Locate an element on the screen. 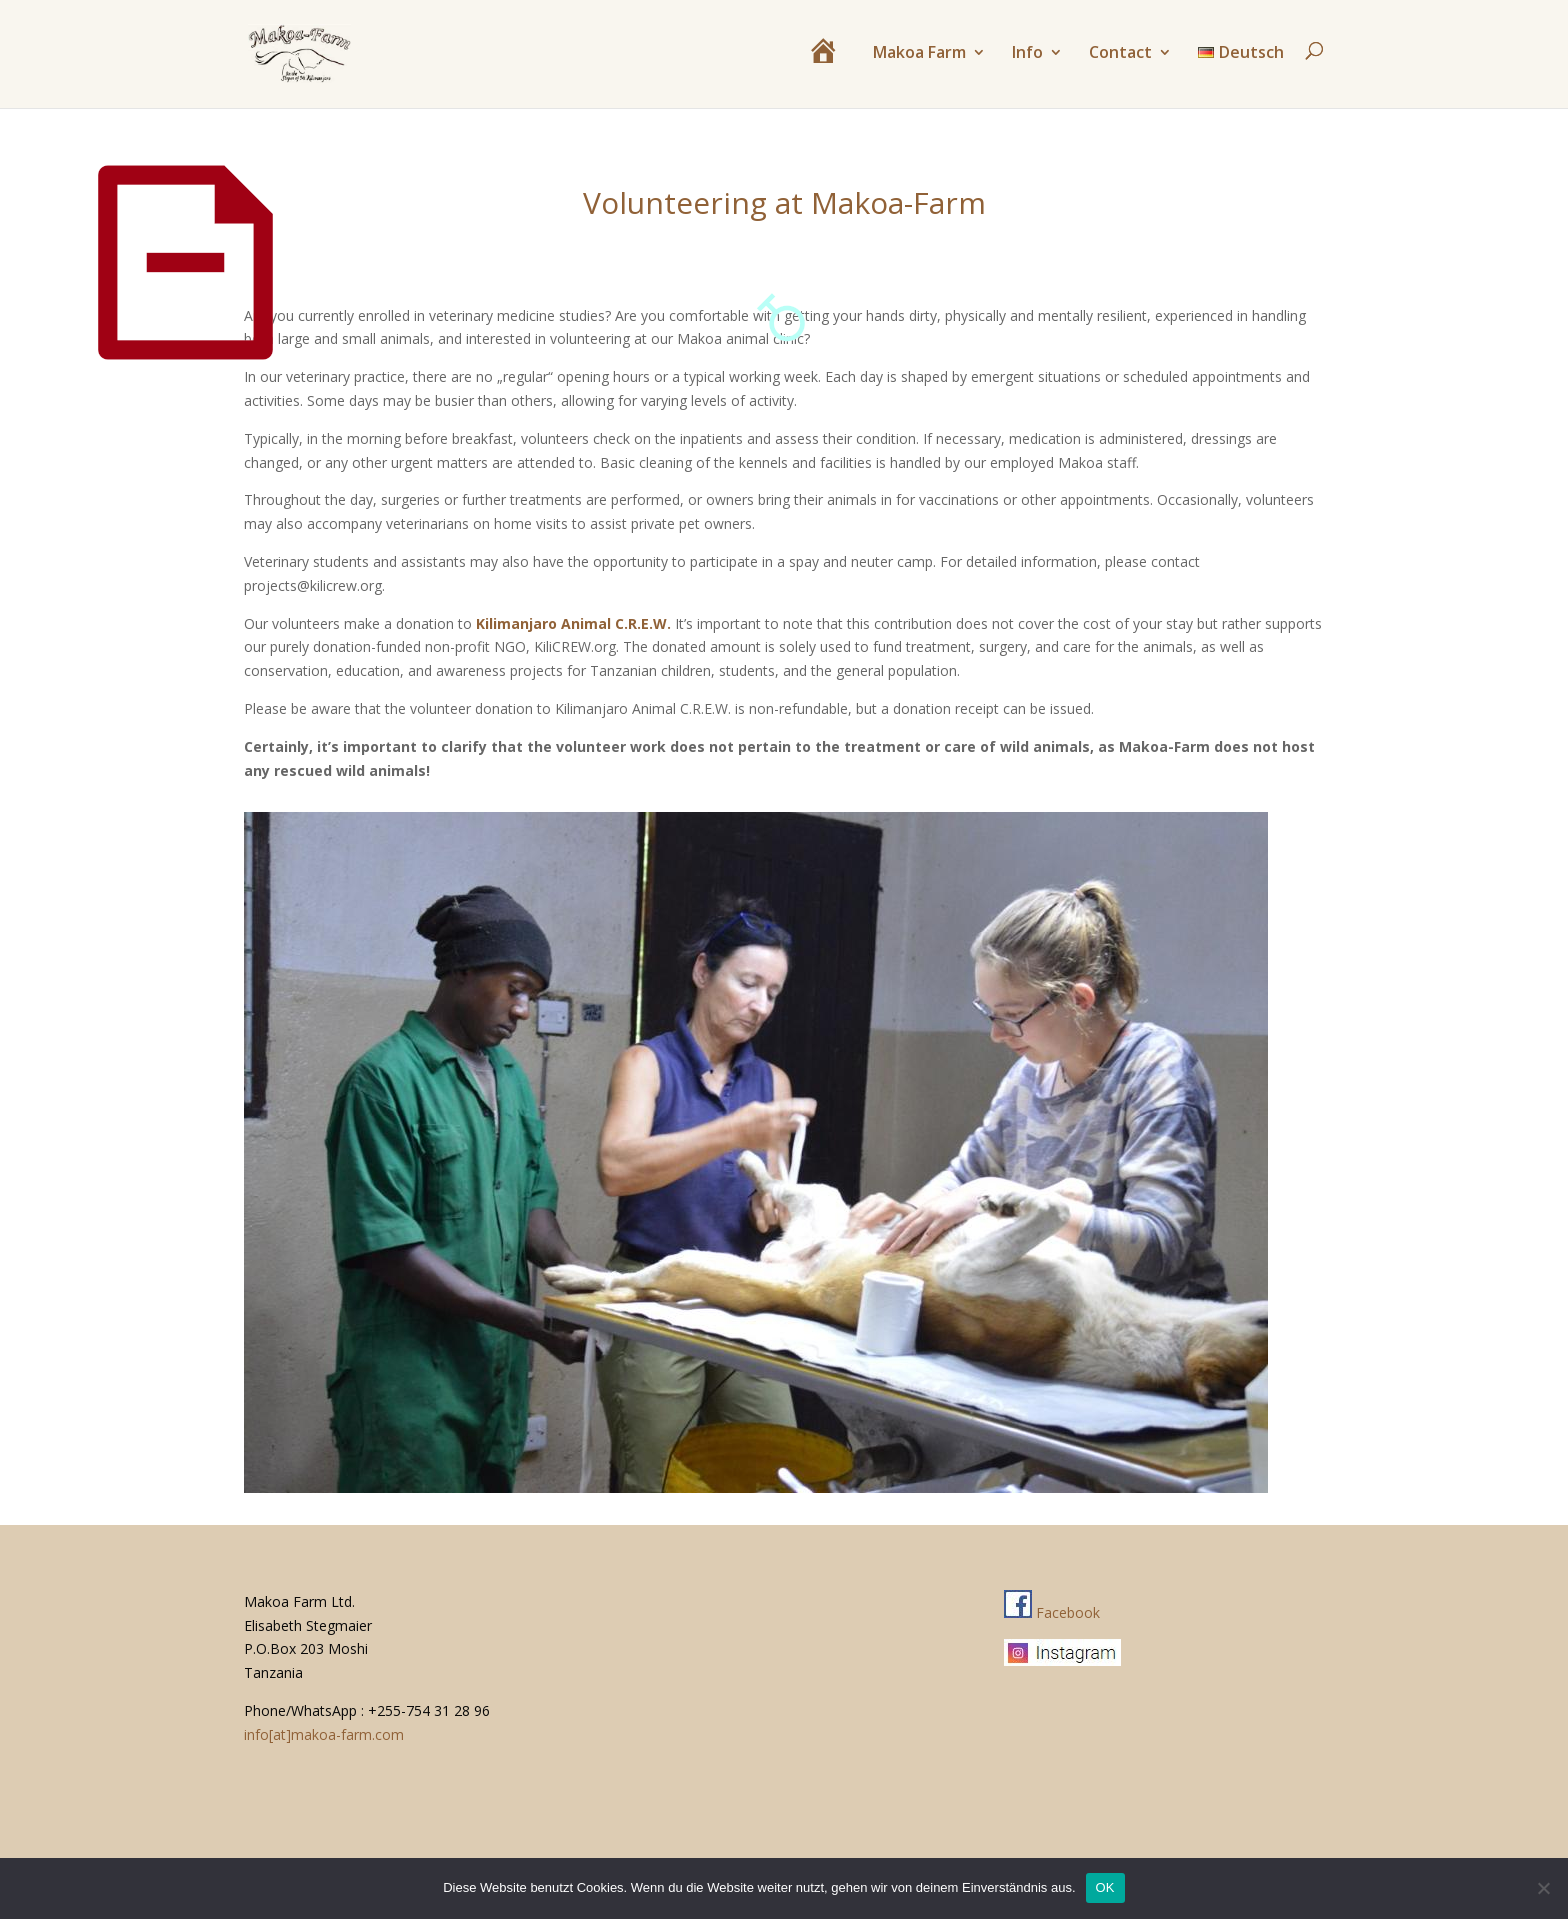 This screenshot has width=1568, height=1919. indicates transgender or travesti gender identity is located at coordinates (783, 317).